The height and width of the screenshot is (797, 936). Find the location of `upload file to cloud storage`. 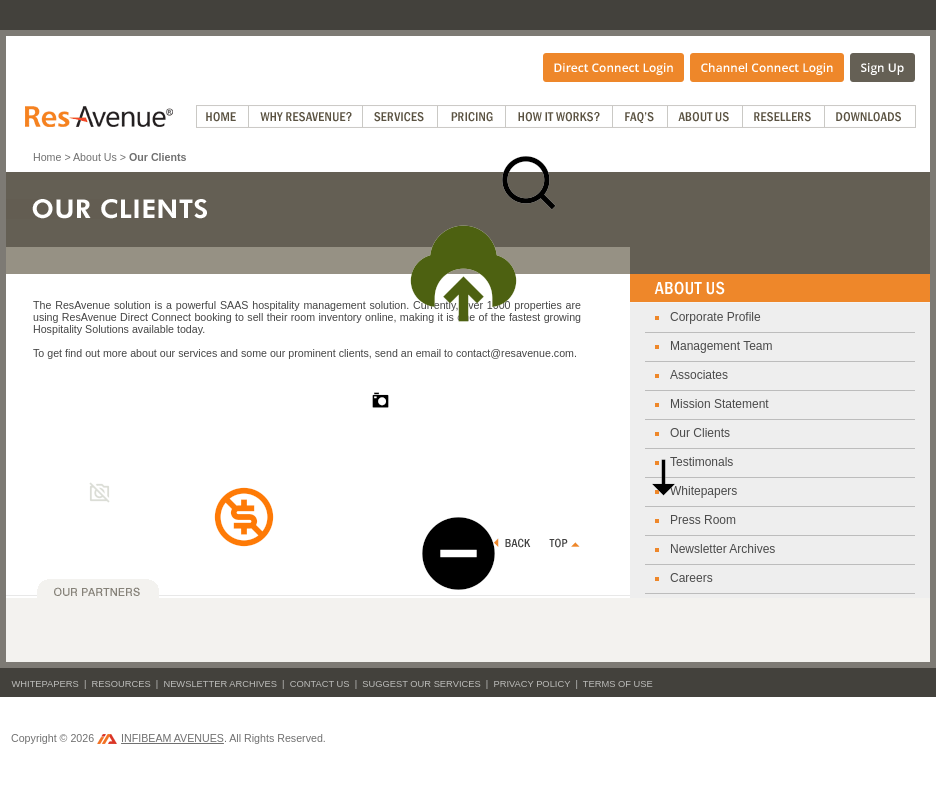

upload file to cloud storage is located at coordinates (463, 273).